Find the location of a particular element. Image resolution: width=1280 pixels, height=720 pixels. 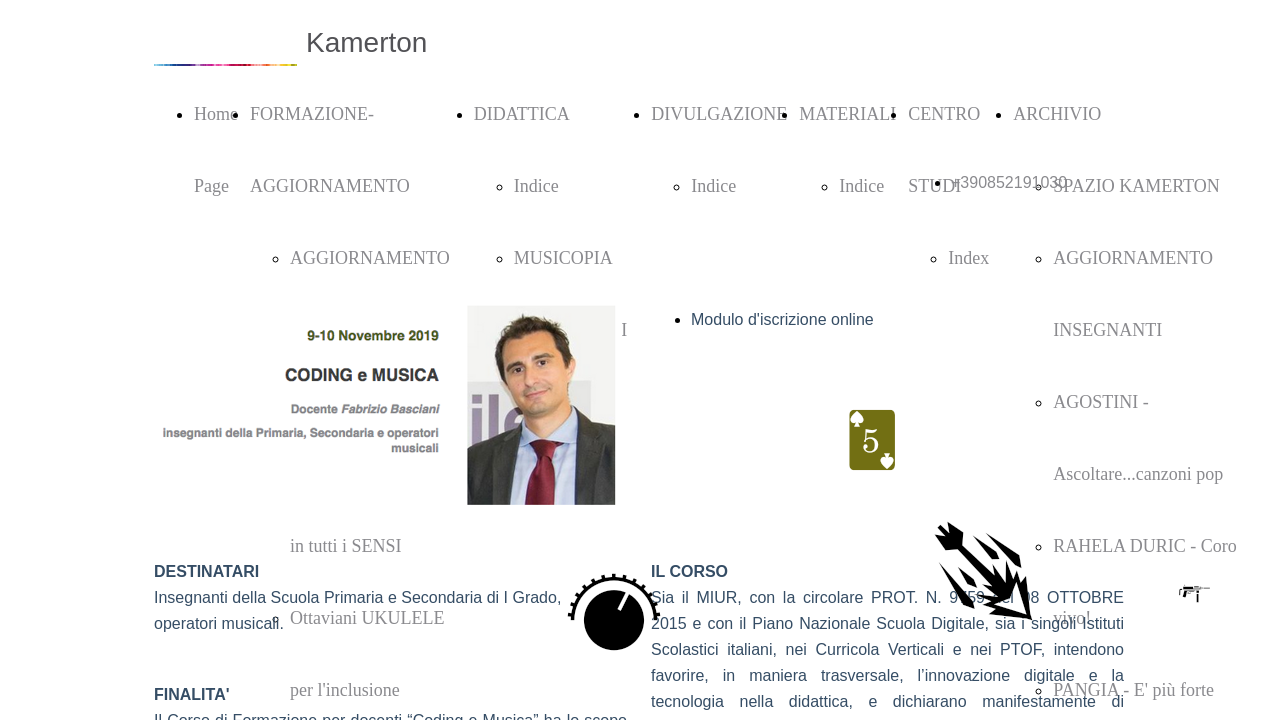

adjust volume or settings level is located at coordinates (614, 612).